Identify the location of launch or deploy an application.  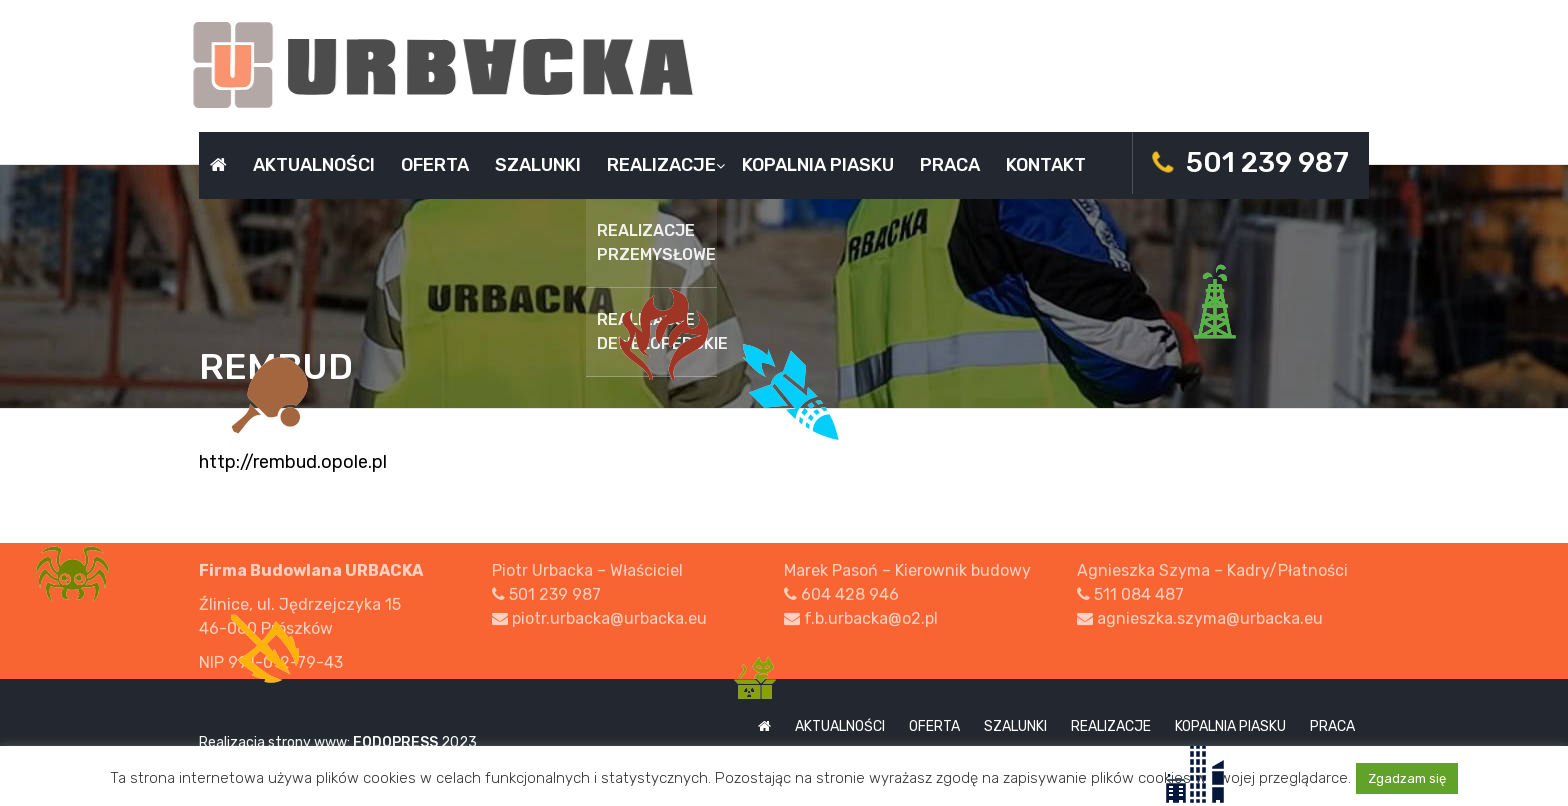
(791, 391).